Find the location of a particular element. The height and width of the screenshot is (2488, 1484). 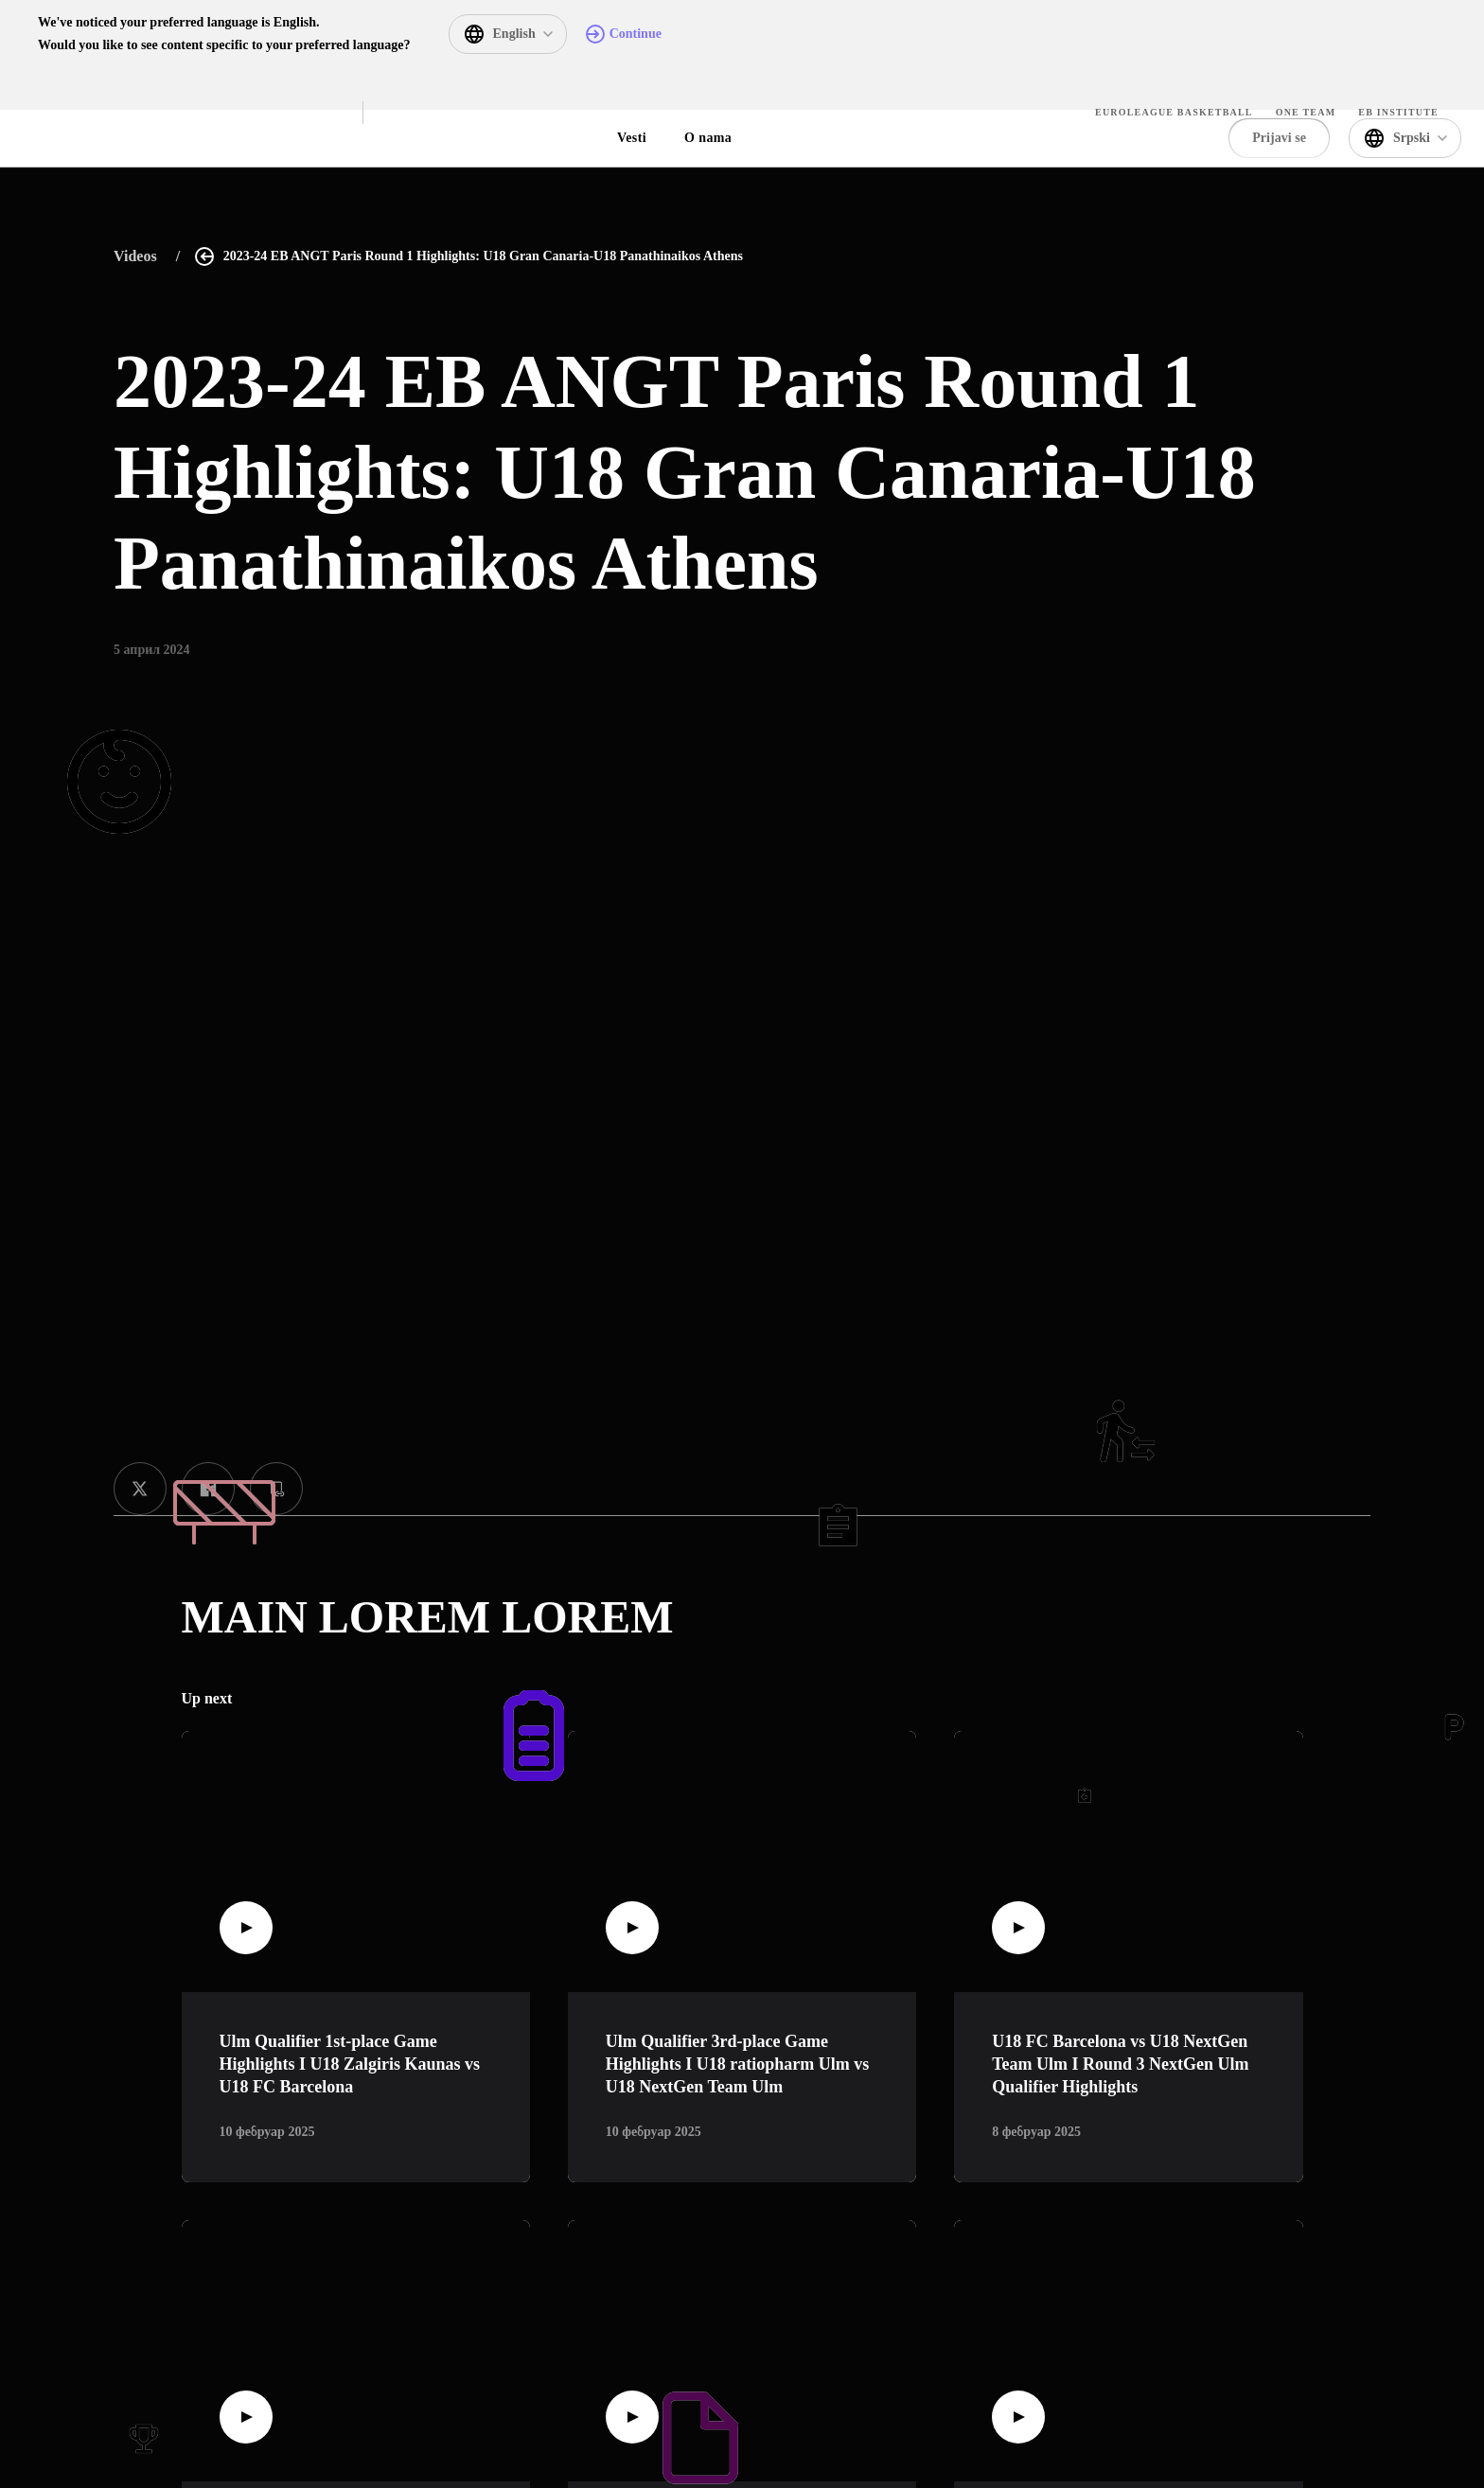

indicates a blocked or restricted area is located at coordinates (224, 1509).